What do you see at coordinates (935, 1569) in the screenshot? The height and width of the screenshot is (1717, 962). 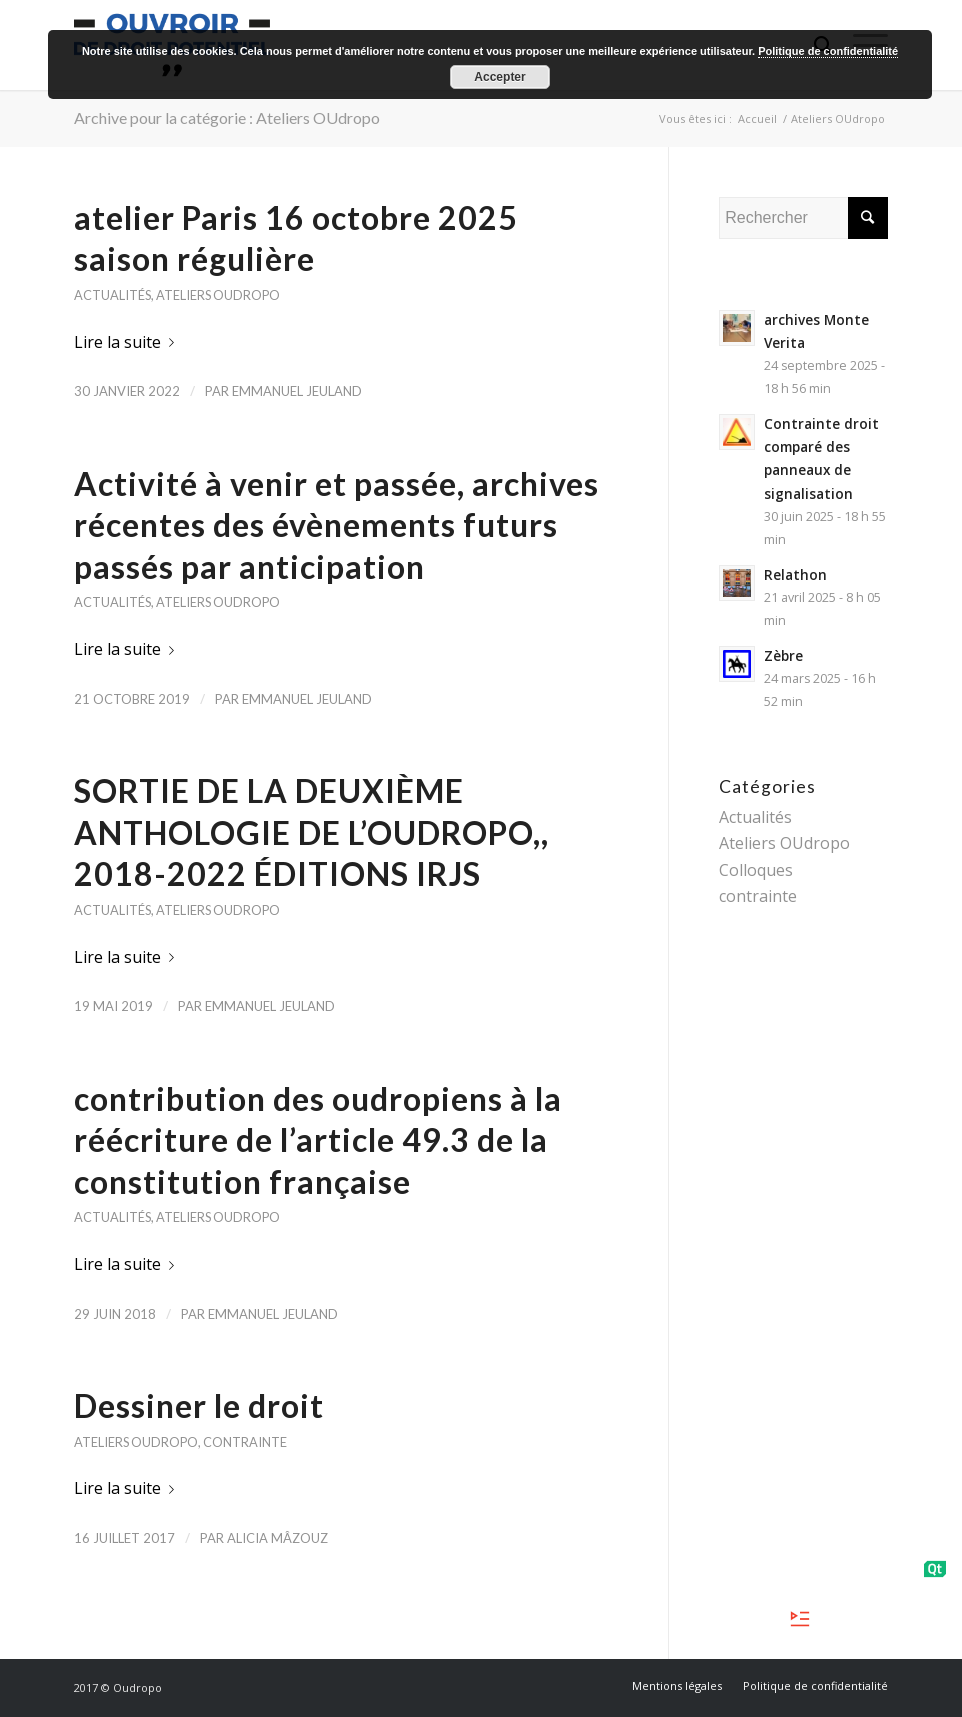 I see `Qt framework branding or logo` at bounding box center [935, 1569].